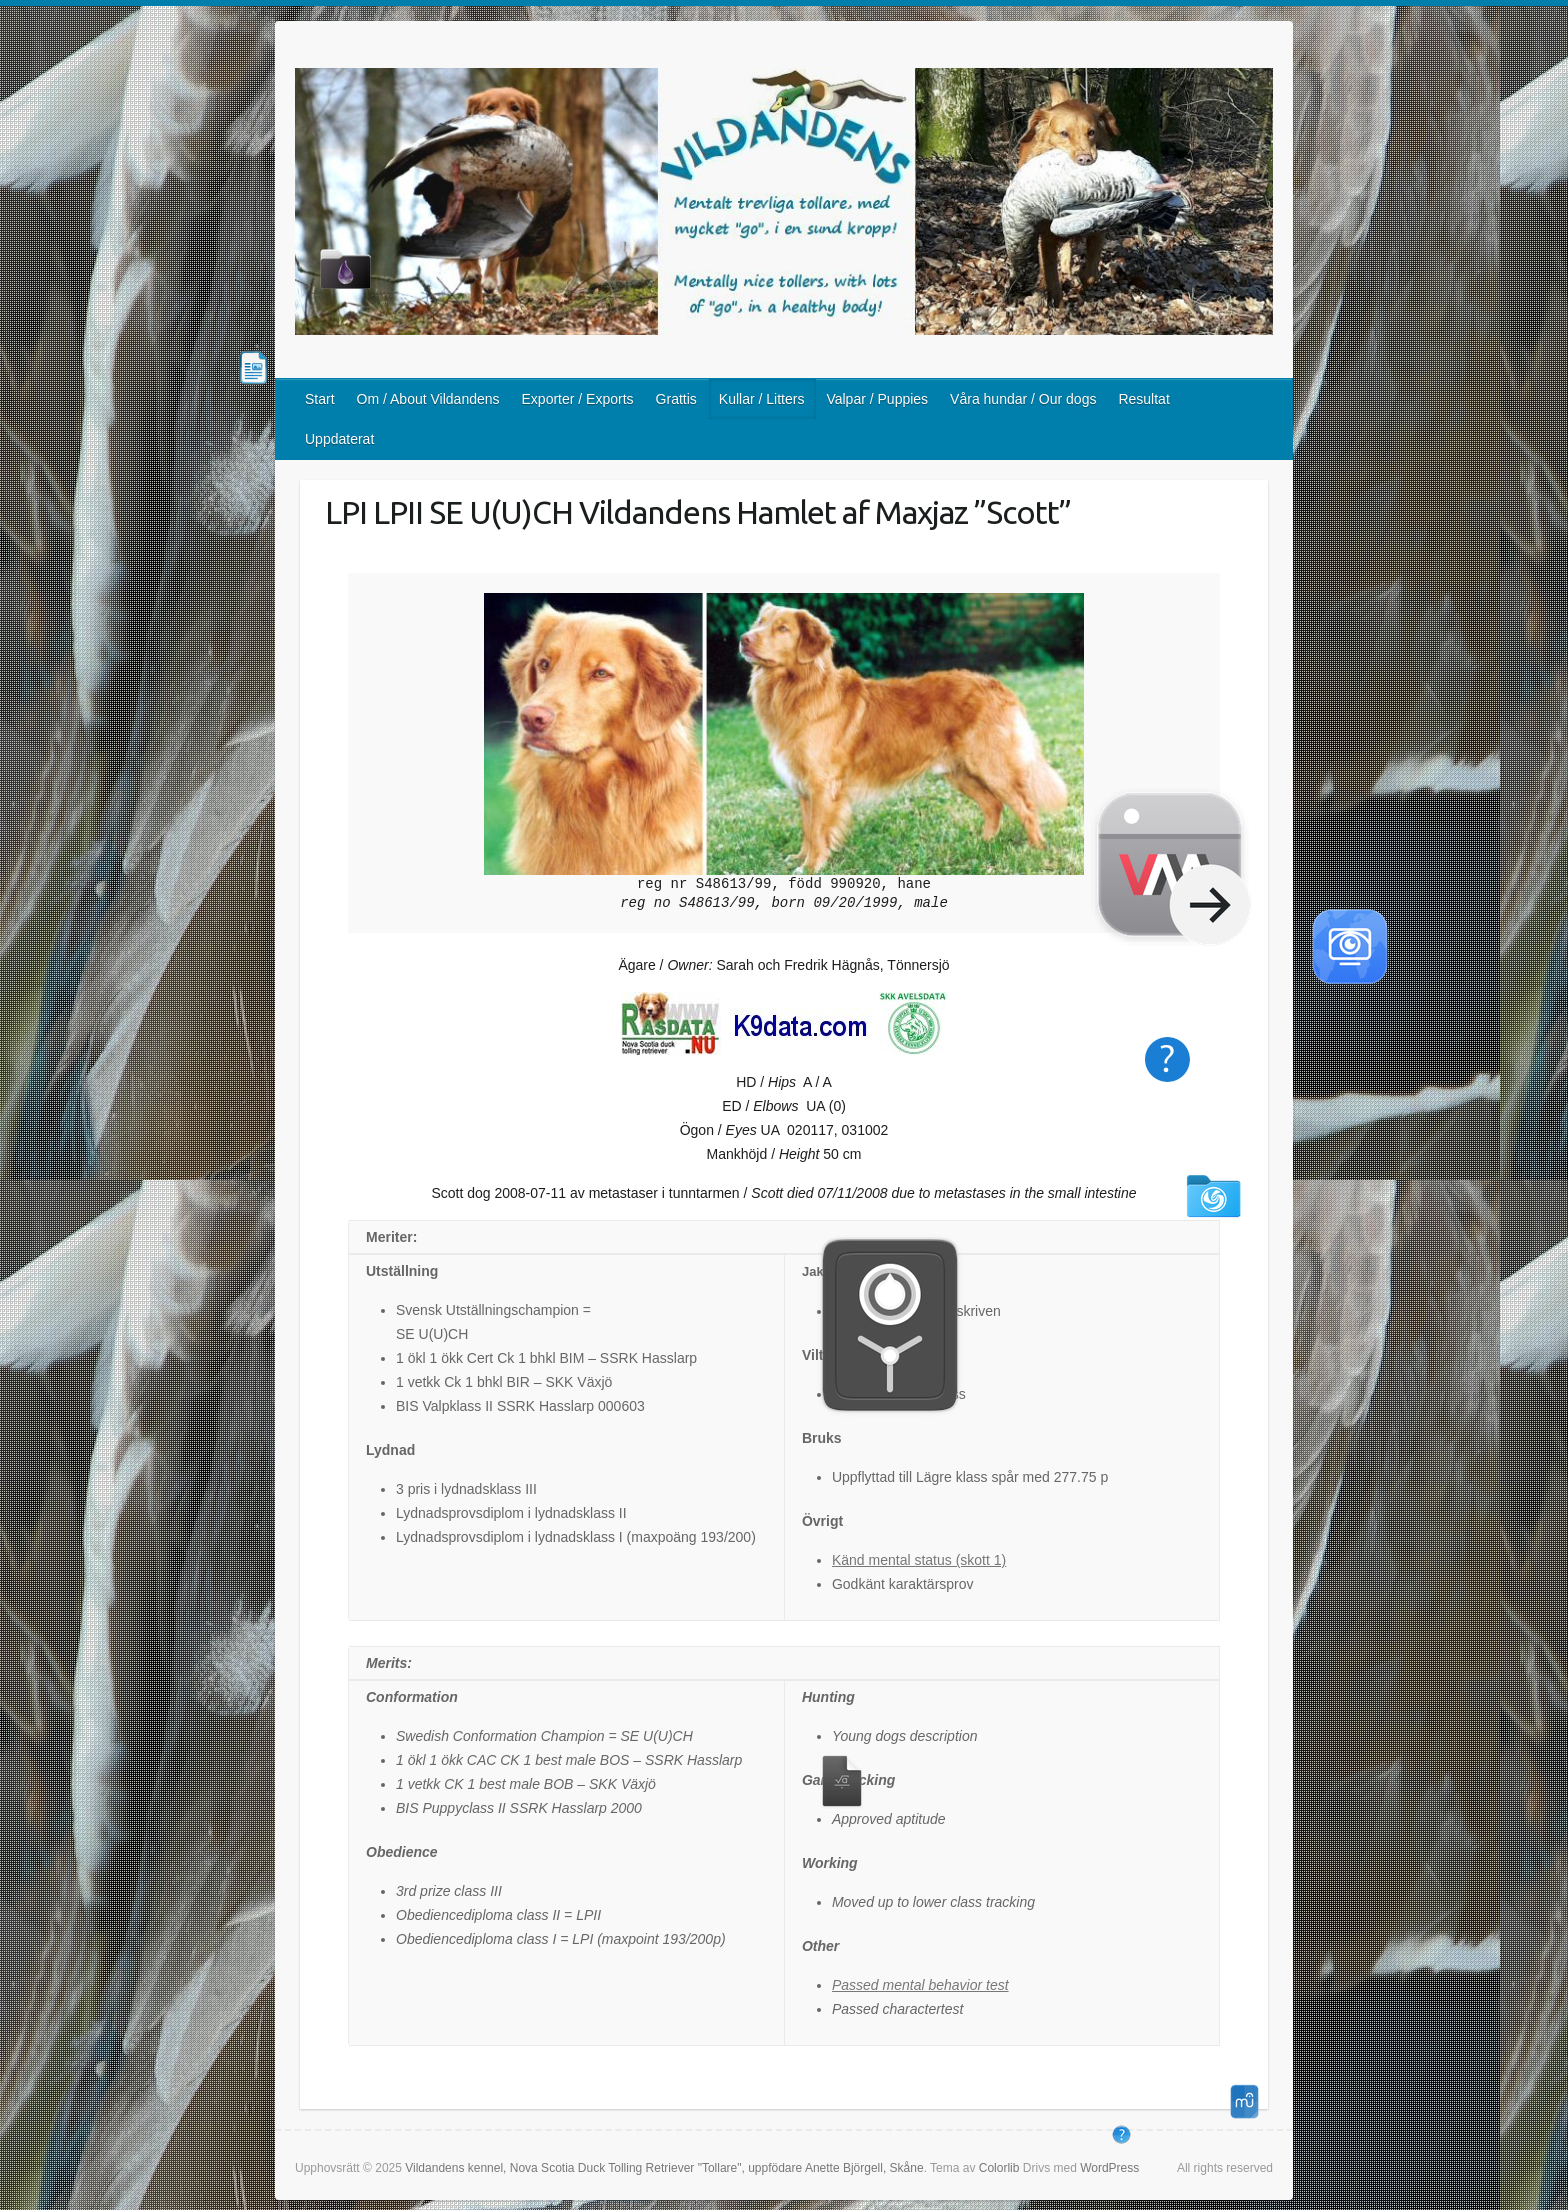 The image size is (1568, 2210). I want to click on open a text document template file, so click(253, 367).